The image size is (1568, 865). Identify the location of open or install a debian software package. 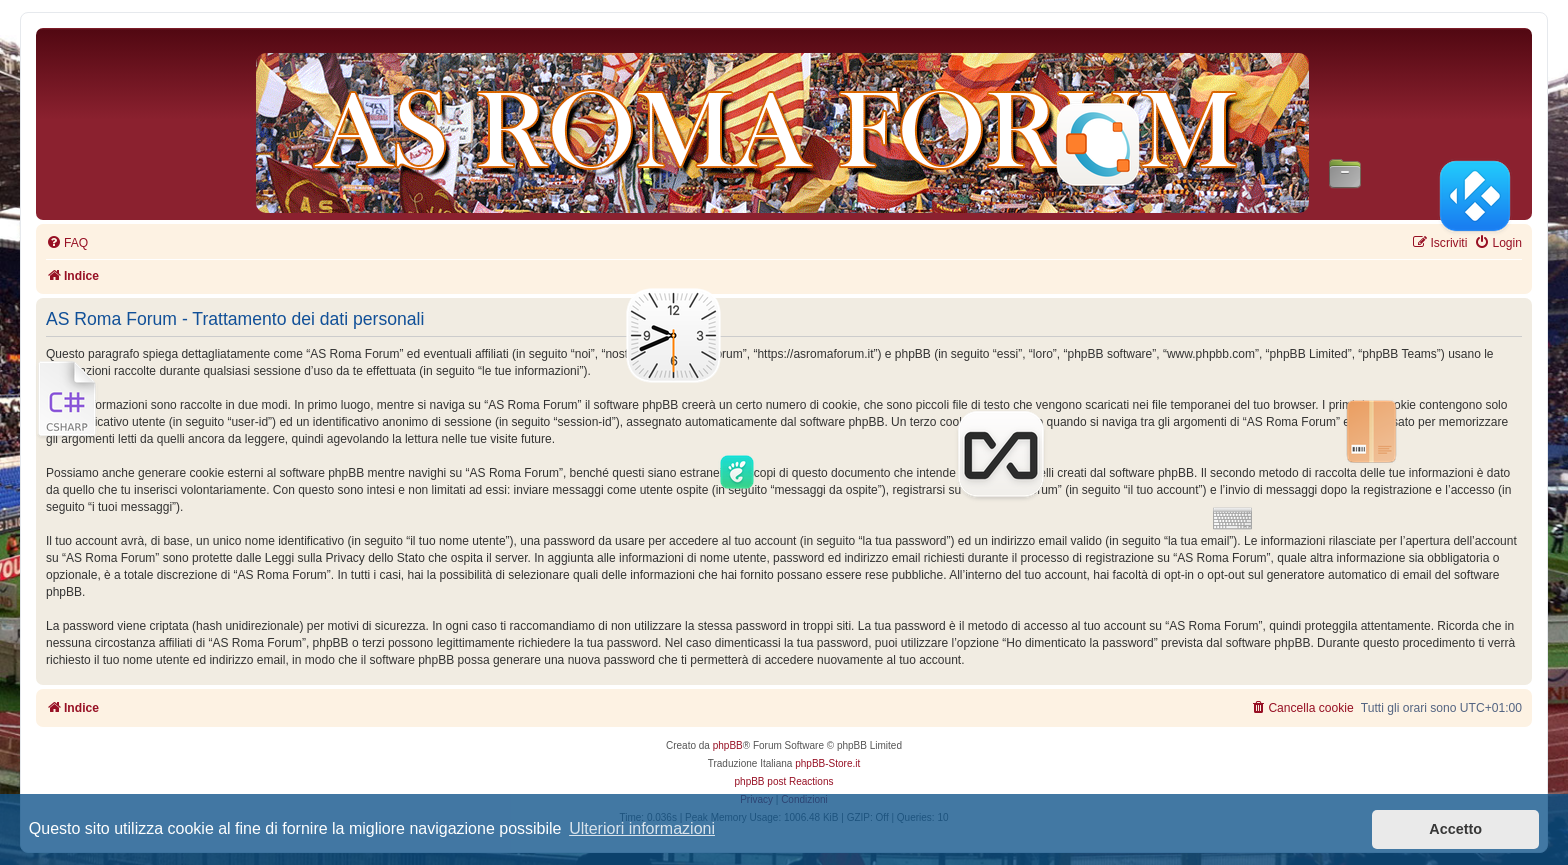
(1371, 431).